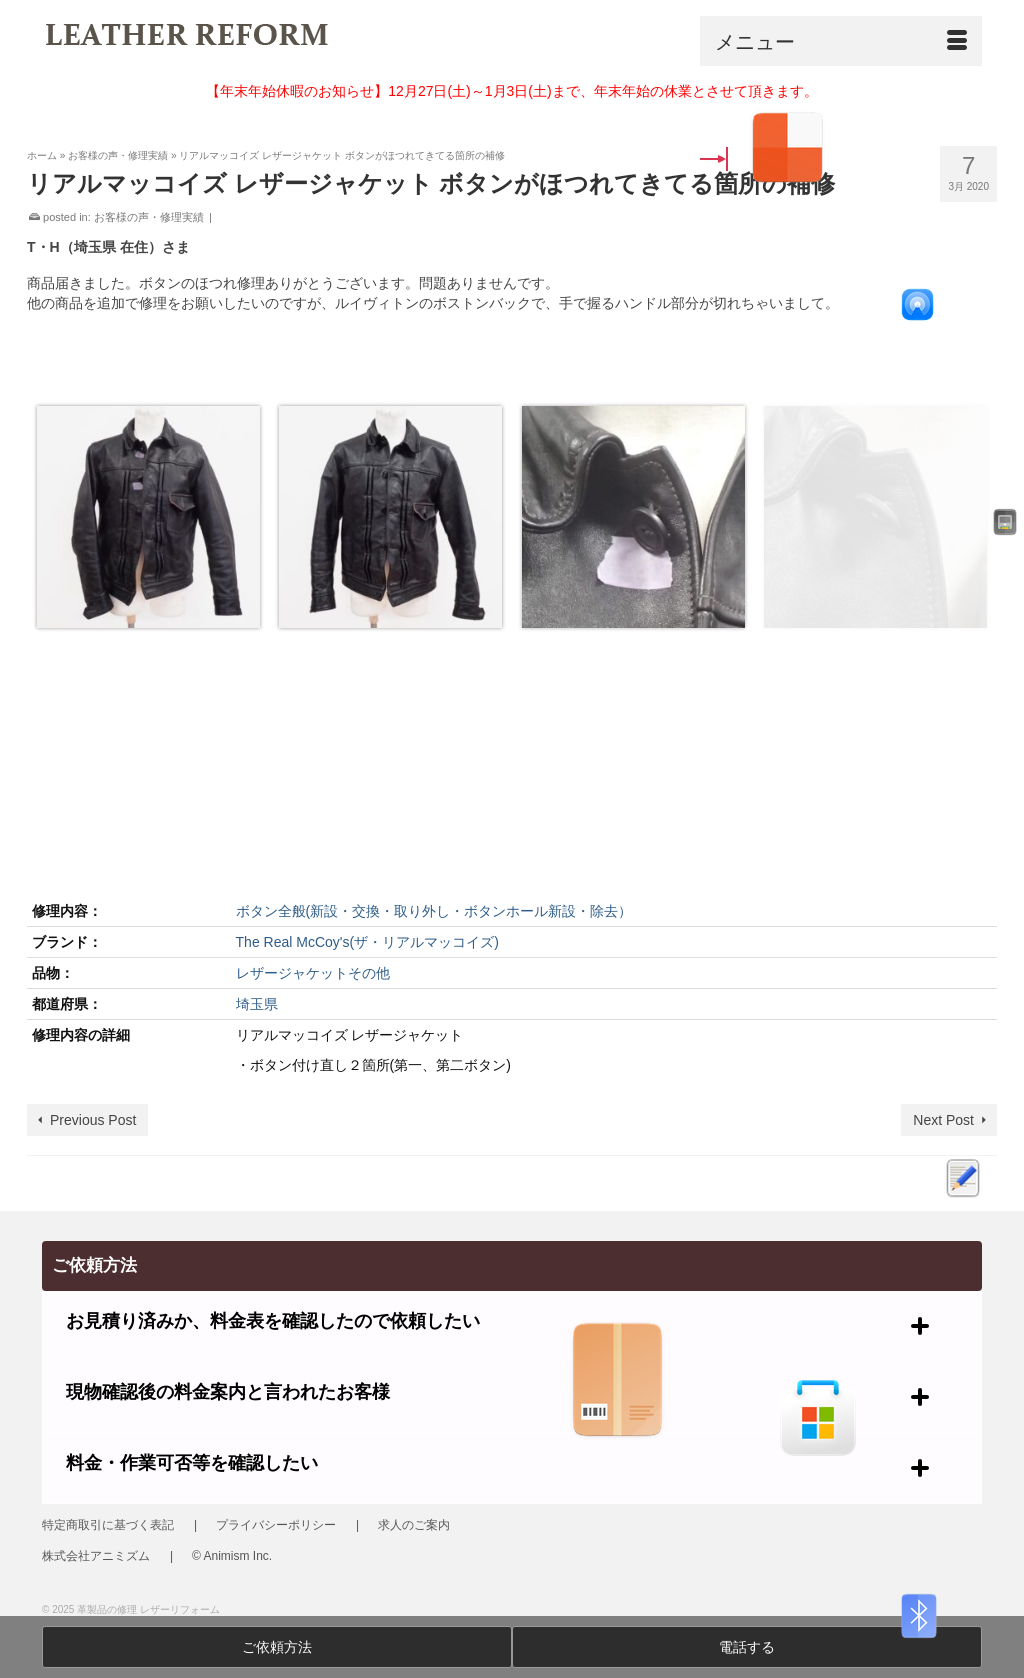  I want to click on open airdrop to share files with nearby devices, so click(917, 304).